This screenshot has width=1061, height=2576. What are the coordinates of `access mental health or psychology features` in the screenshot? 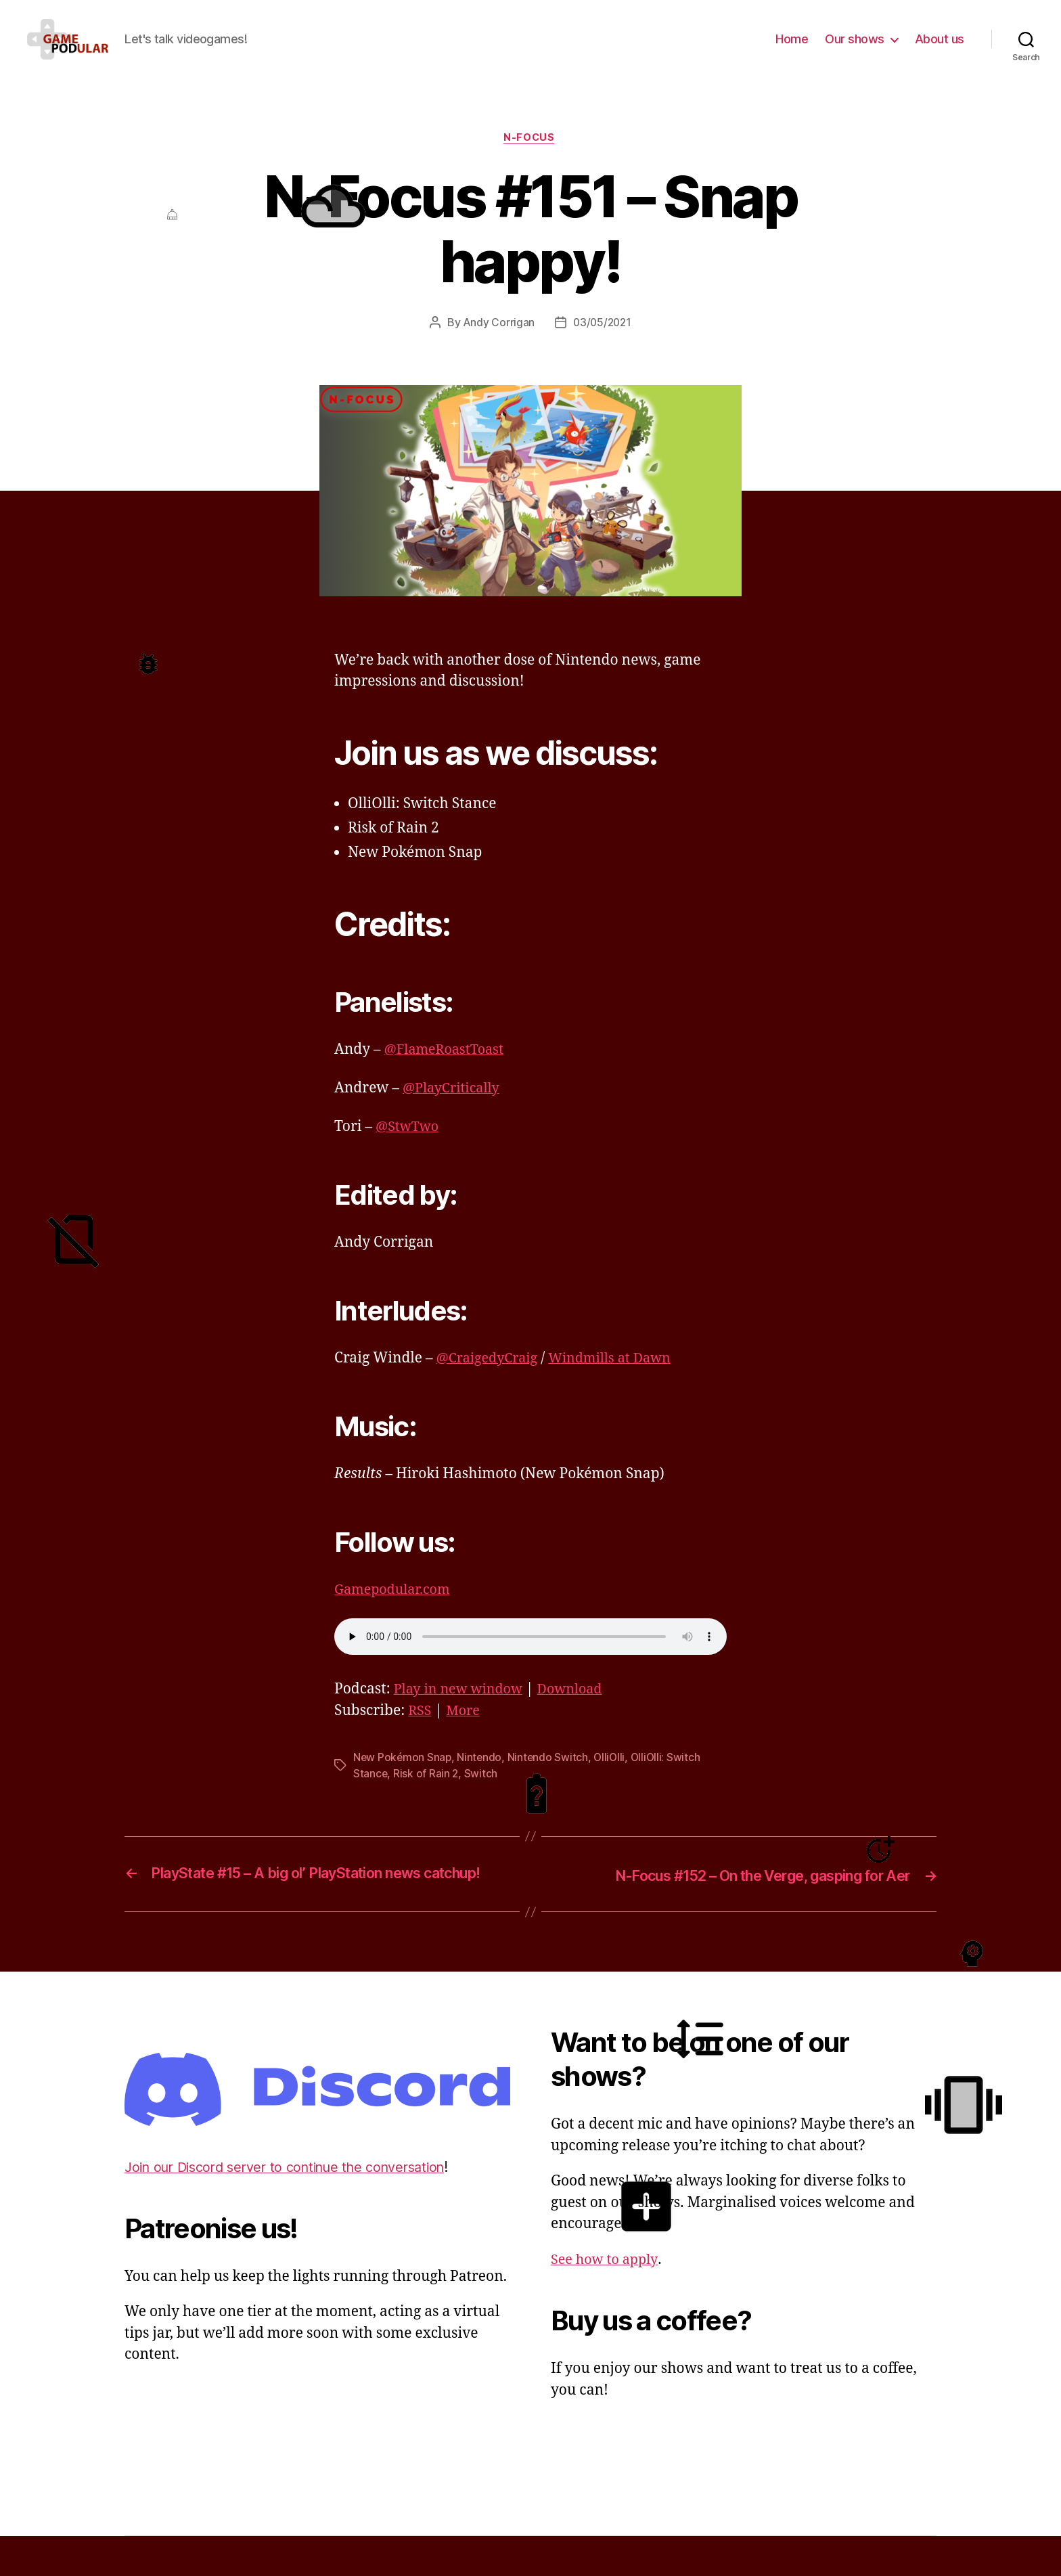 It's located at (971, 1953).